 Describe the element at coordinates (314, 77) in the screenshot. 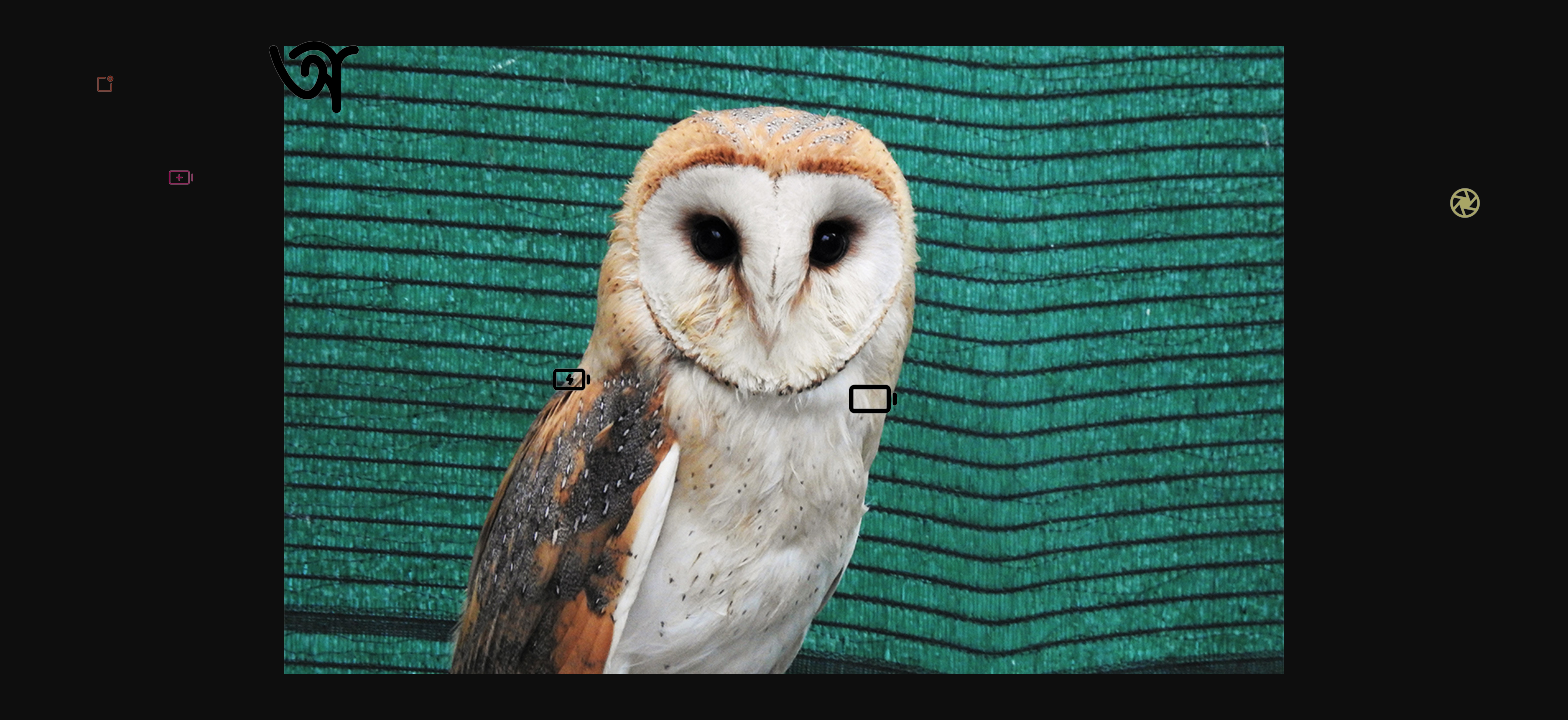

I see `switch to bangla language input` at that location.